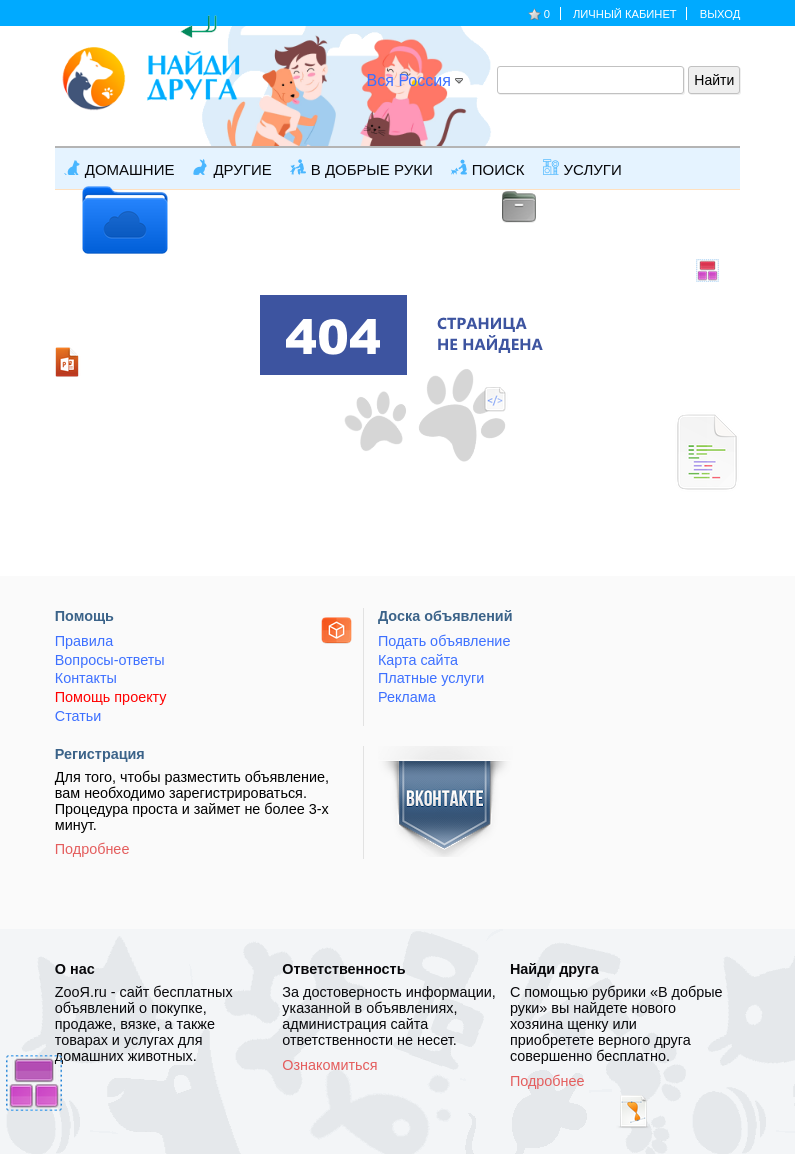  I want to click on a COBOL source code file, so click(707, 452).